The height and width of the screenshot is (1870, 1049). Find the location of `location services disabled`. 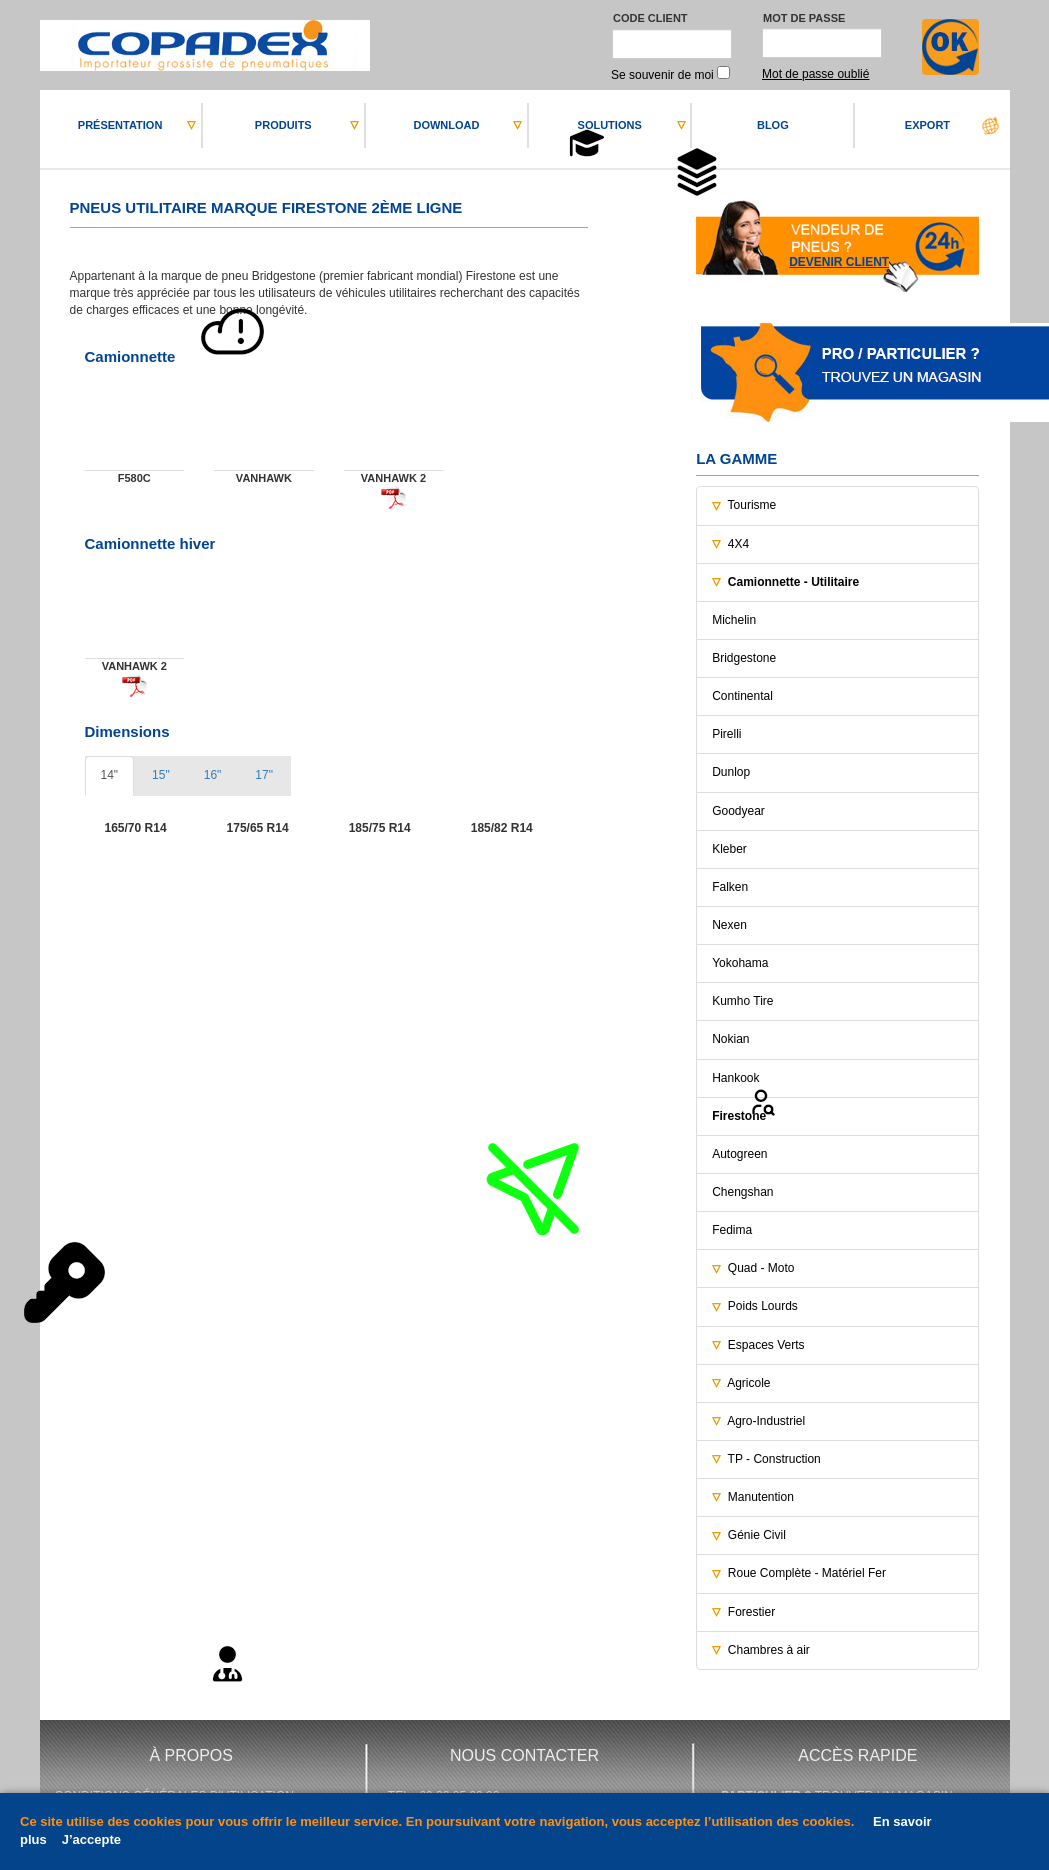

location services disabled is located at coordinates (533, 1188).